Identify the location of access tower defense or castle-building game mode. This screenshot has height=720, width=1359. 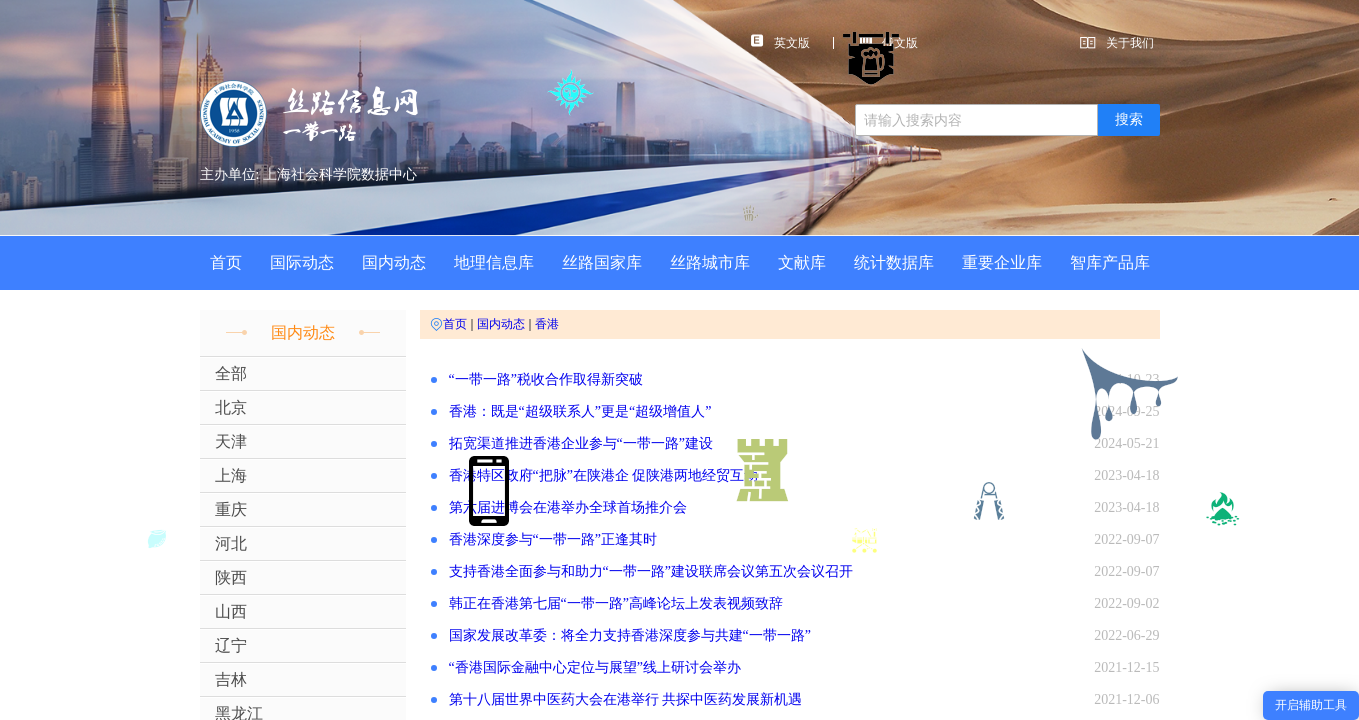
(762, 470).